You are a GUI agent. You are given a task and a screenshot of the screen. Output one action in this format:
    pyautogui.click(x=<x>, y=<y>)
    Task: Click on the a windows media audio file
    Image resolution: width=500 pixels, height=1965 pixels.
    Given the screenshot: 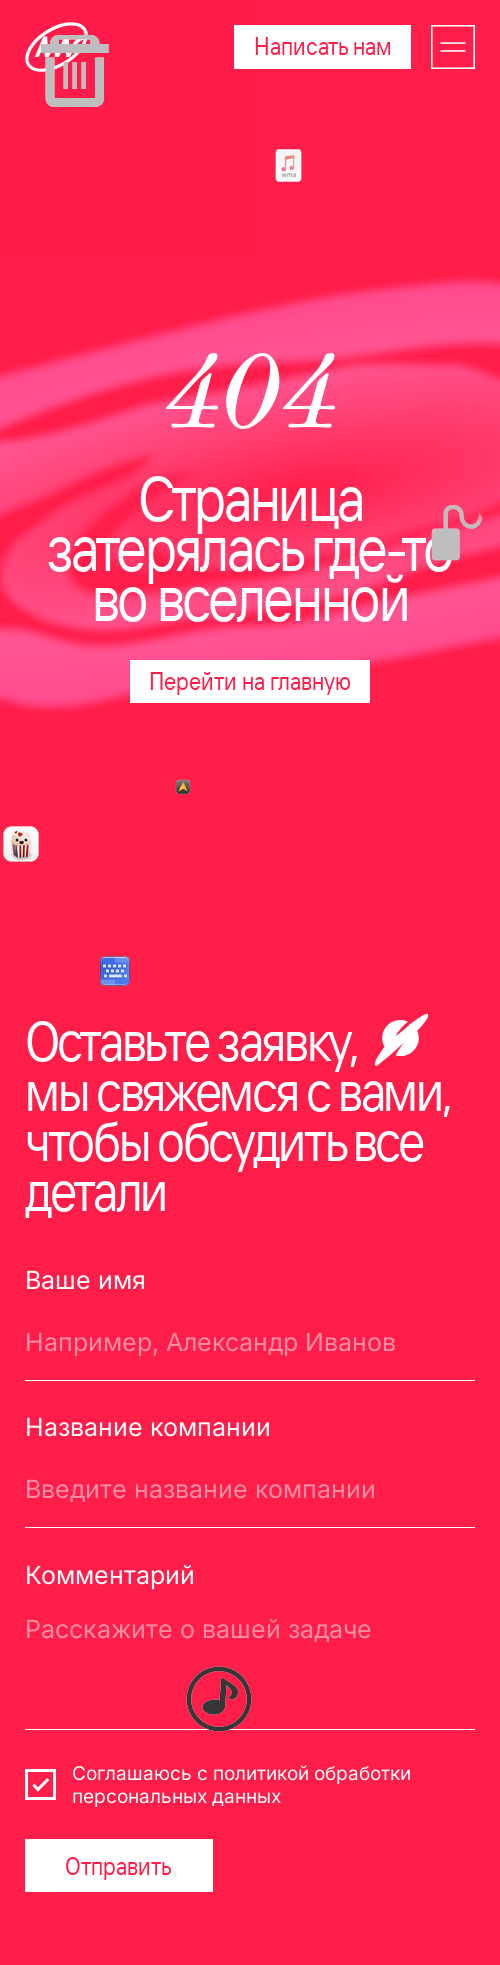 What is the action you would take?
    pyautogui.click(x=288, y=165)
    